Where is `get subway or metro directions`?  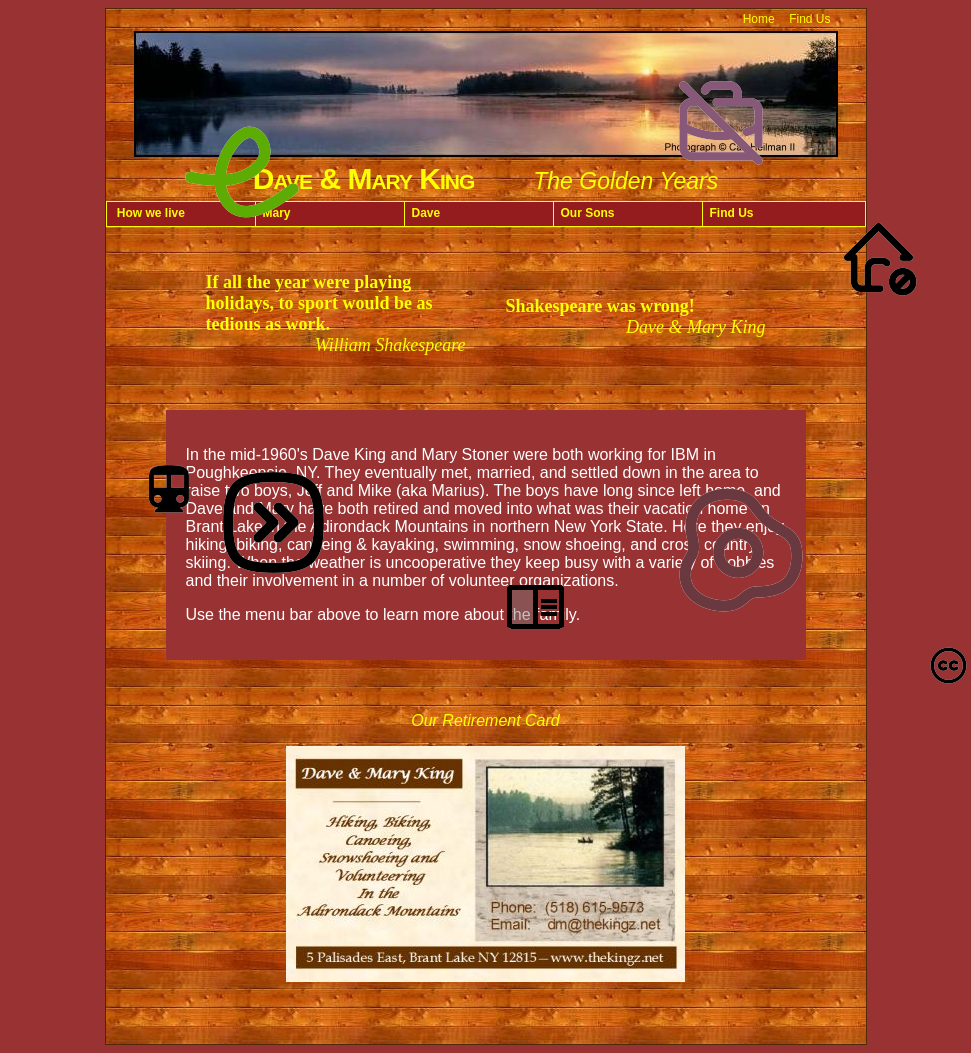
get subway or metro directions is located at coordinates (169, 490).